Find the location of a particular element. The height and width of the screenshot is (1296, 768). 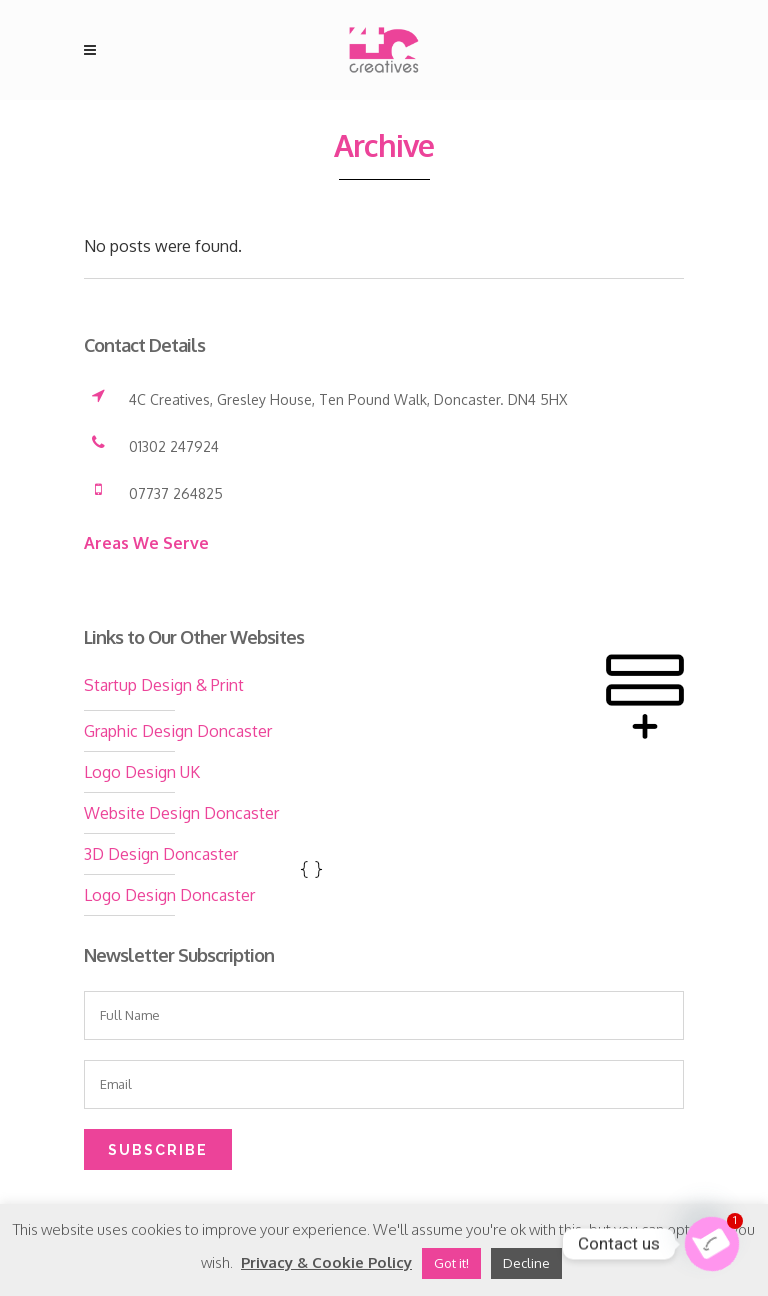

view or edit code is located at coordinates (311, 869).